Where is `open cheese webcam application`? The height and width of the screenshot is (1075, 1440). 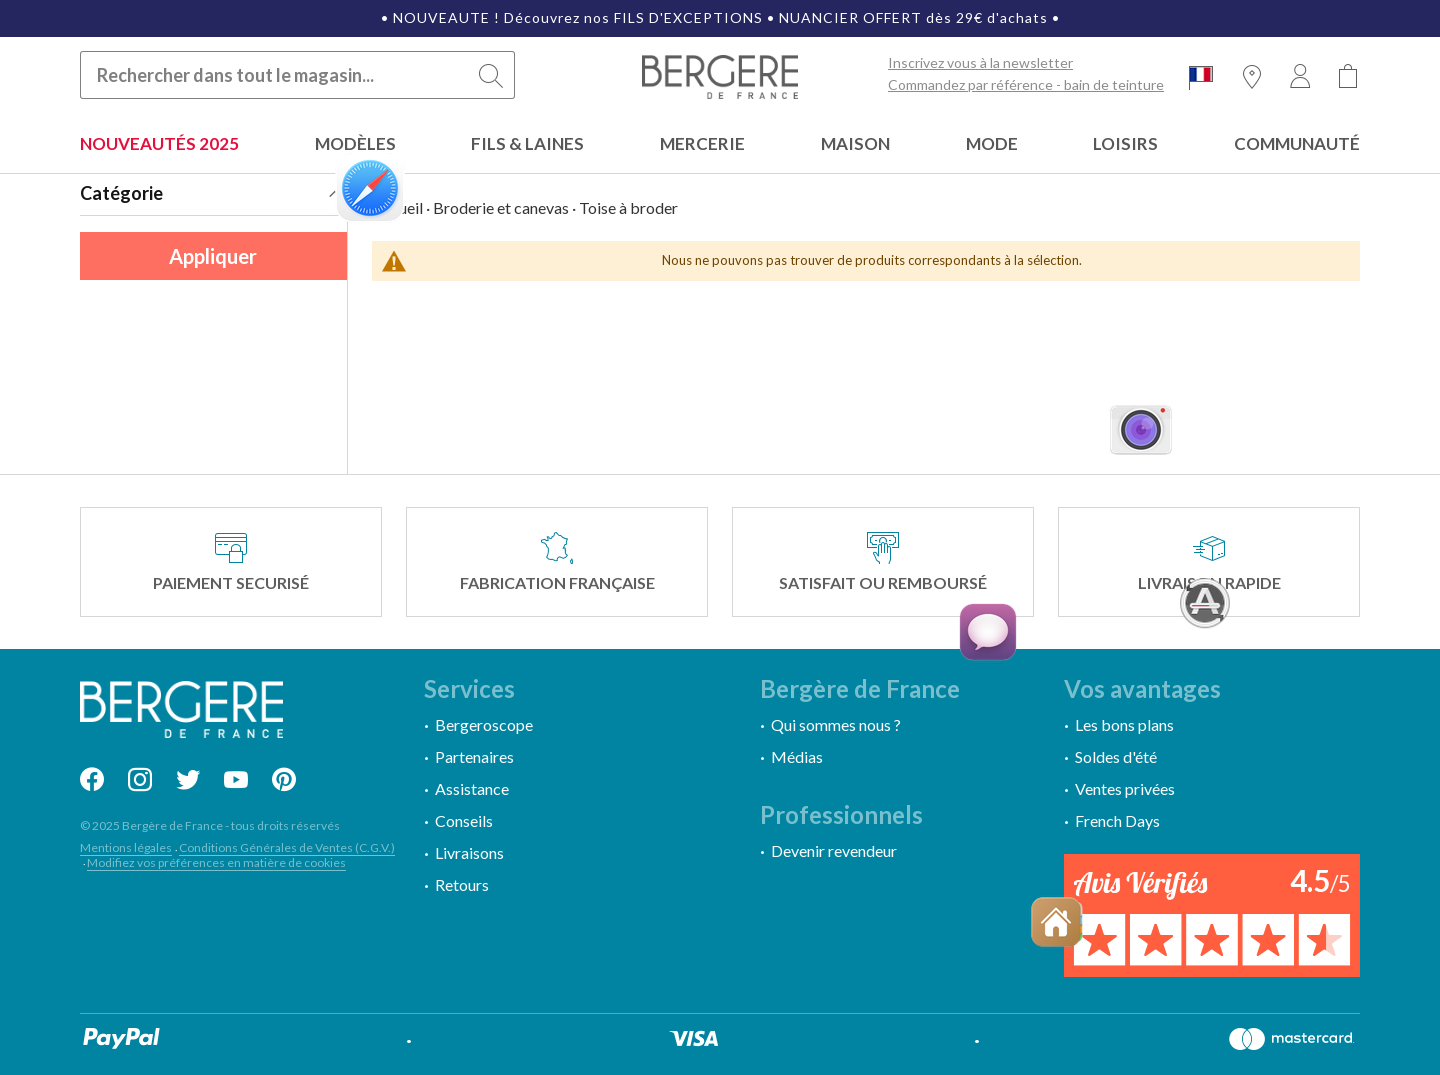 open cheese webcam application is located at coordinates (1141, 430).